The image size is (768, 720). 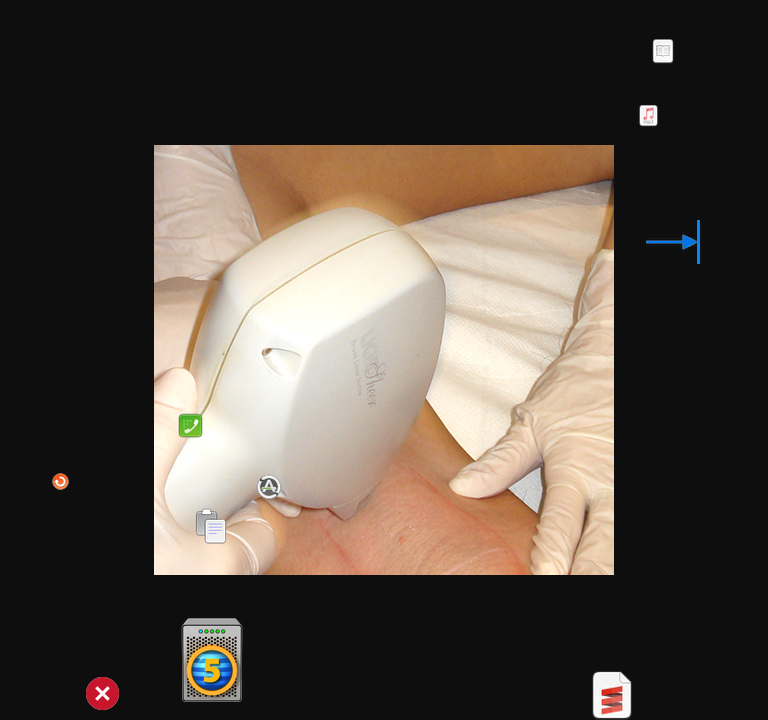 What do you see at coordinates (190, 425) in the screenshot?
I see `open the phone calls app` at bounding box center [190, 425].